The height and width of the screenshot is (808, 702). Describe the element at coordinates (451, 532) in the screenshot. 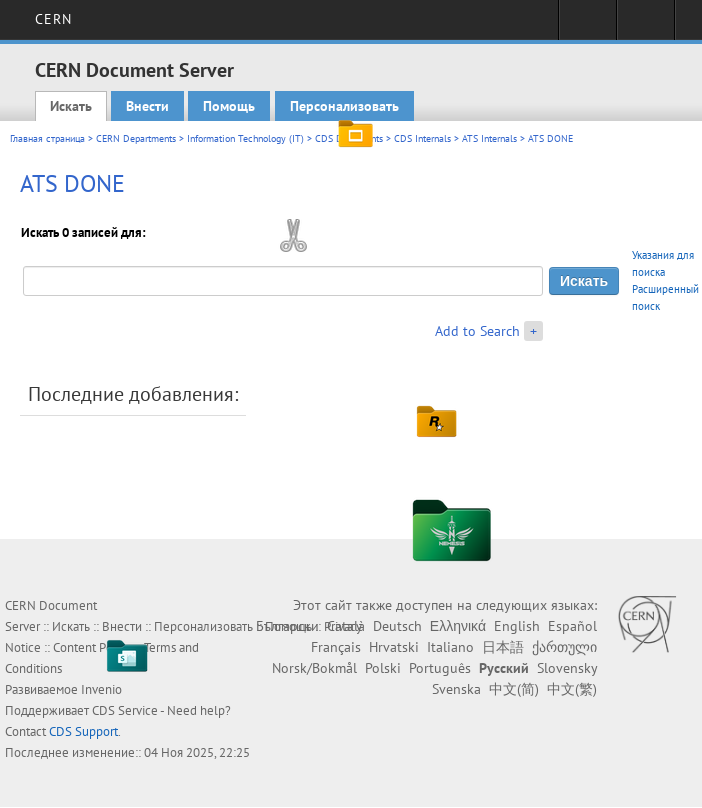

I see `open the nyk nemesis team or game folder` at that location.